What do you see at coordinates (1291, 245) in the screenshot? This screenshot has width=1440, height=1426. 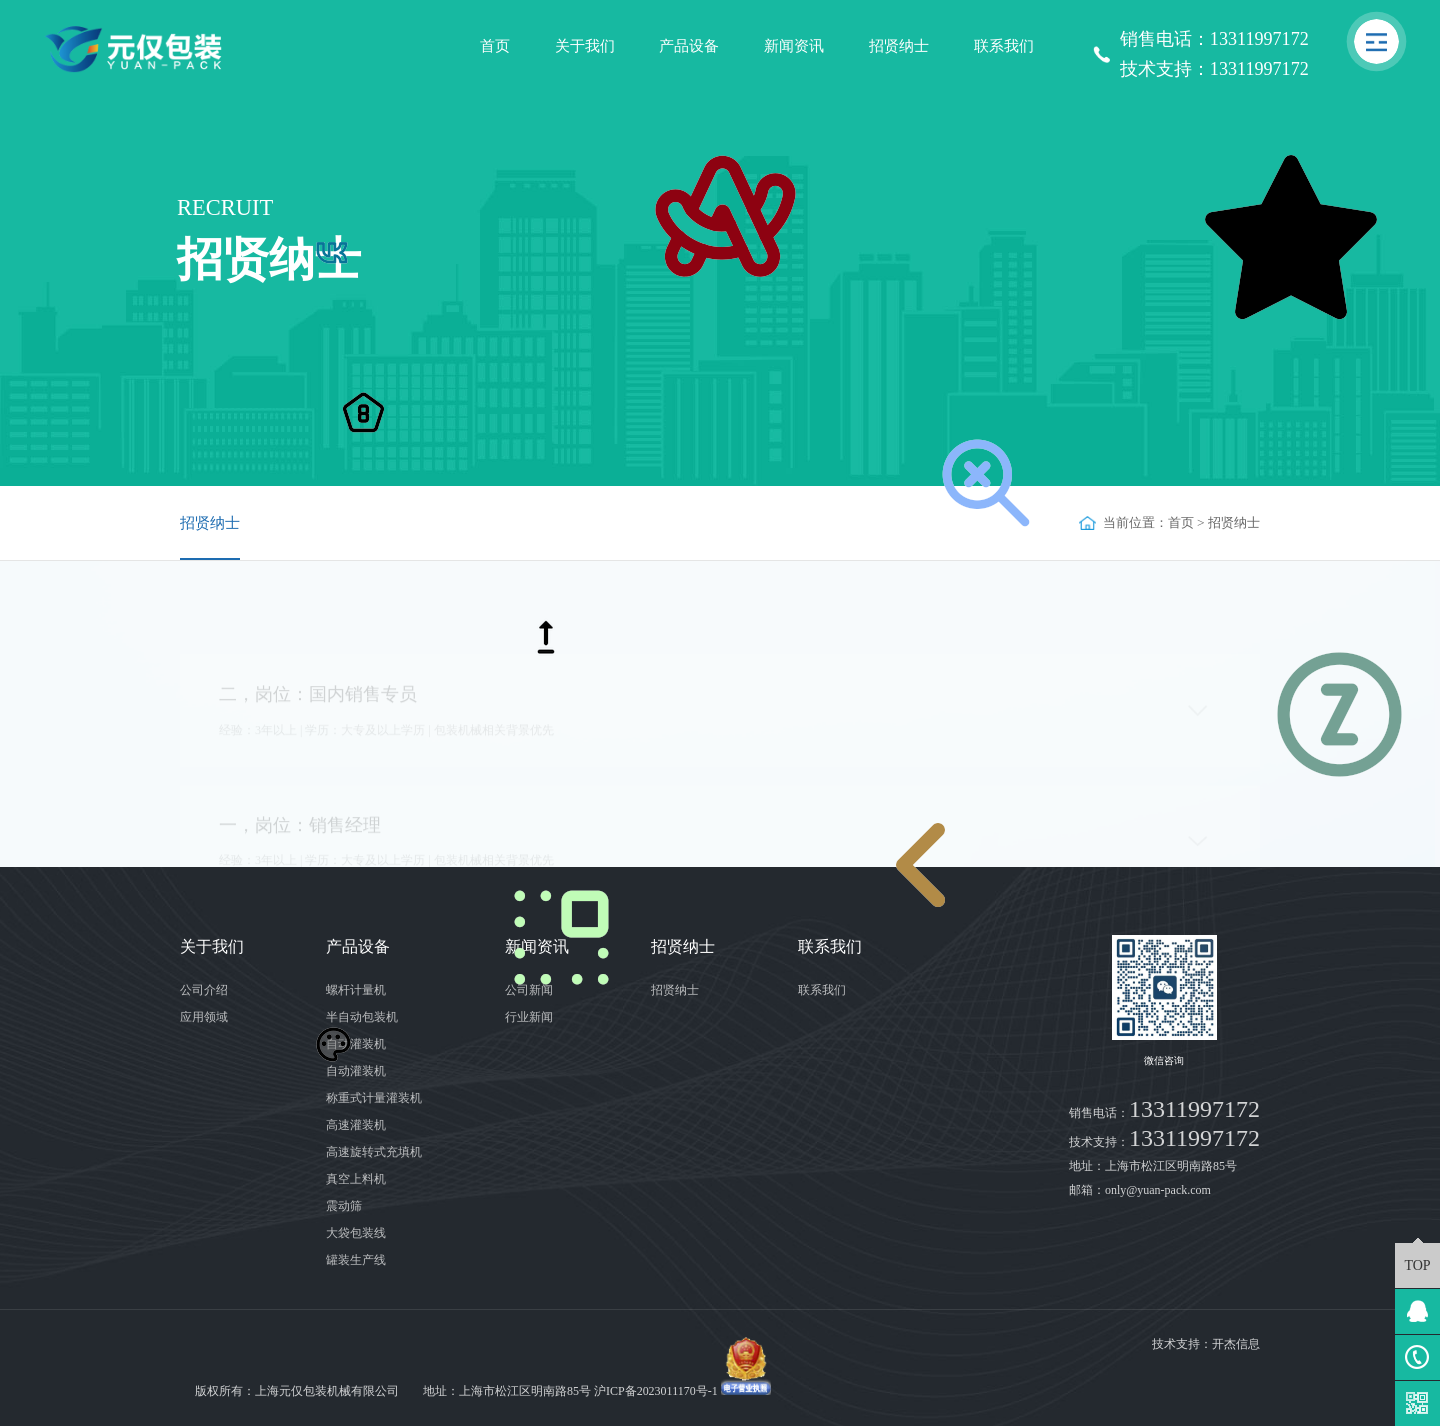 I see `mark item as favorite` at bounding box center [1291, 245].